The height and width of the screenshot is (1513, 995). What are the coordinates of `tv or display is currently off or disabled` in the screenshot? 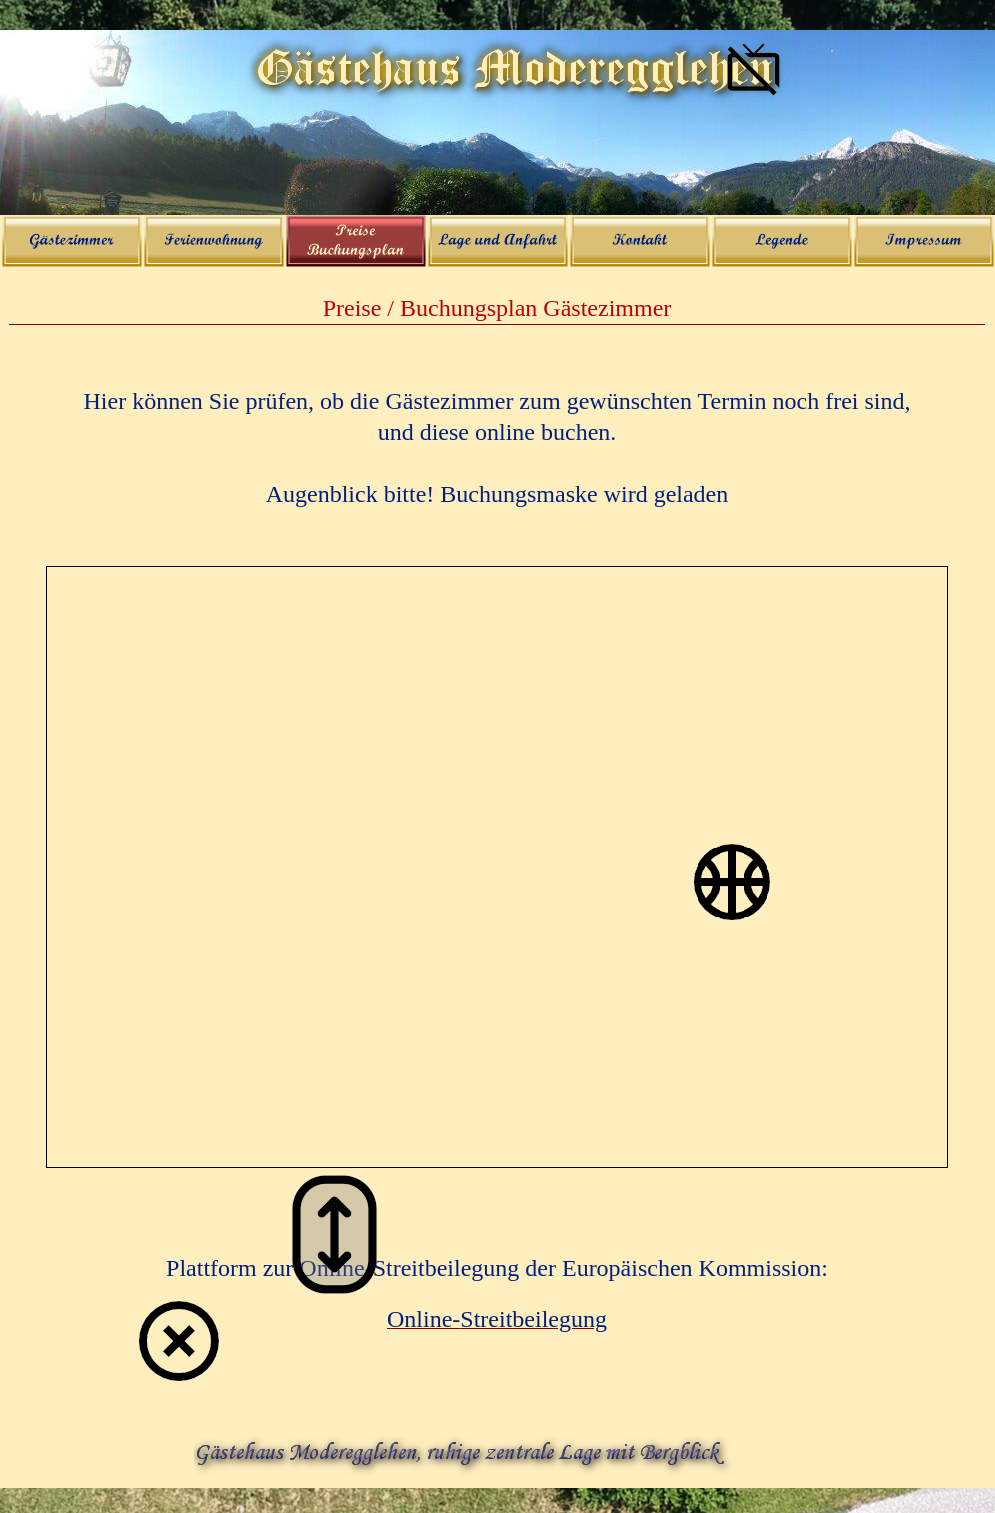 It's located at (753, 69).